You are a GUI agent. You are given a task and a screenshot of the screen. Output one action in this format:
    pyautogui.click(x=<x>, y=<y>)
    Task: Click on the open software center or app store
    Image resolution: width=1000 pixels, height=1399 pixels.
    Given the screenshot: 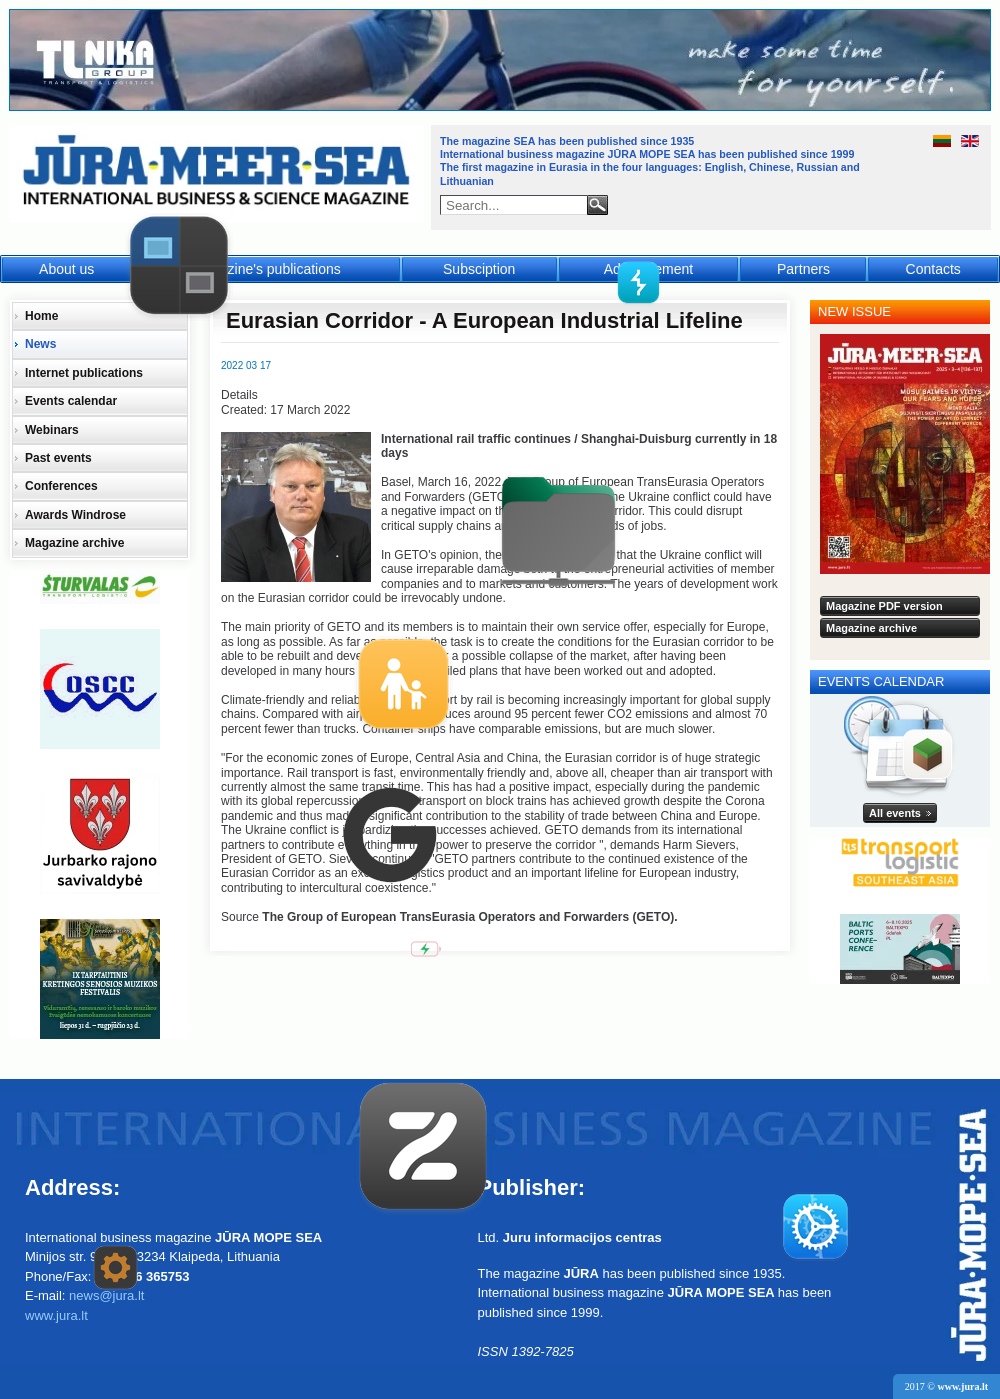 What is the action you would take?
    pyautogui.click(x=815, y=1226)
    